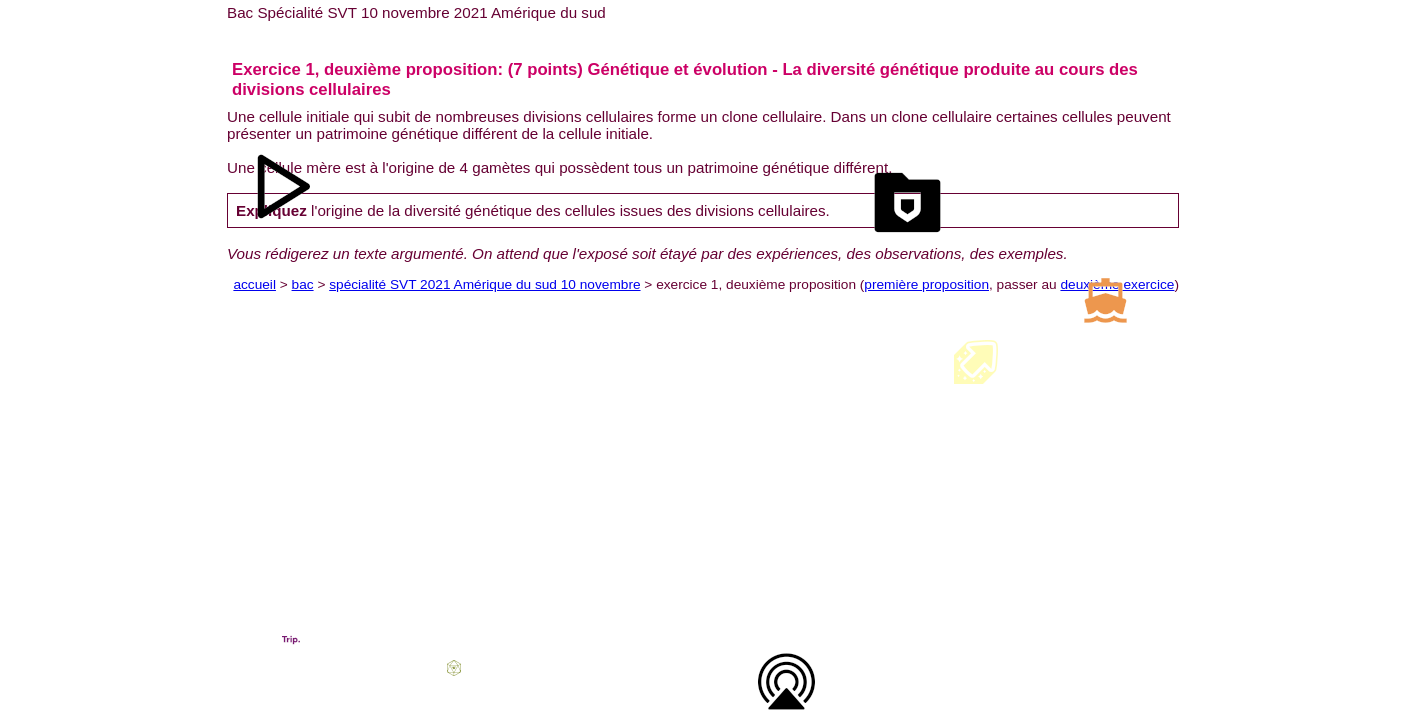 The image size is (1406, 720). I want to click on open imgur app, so click(976, 362).